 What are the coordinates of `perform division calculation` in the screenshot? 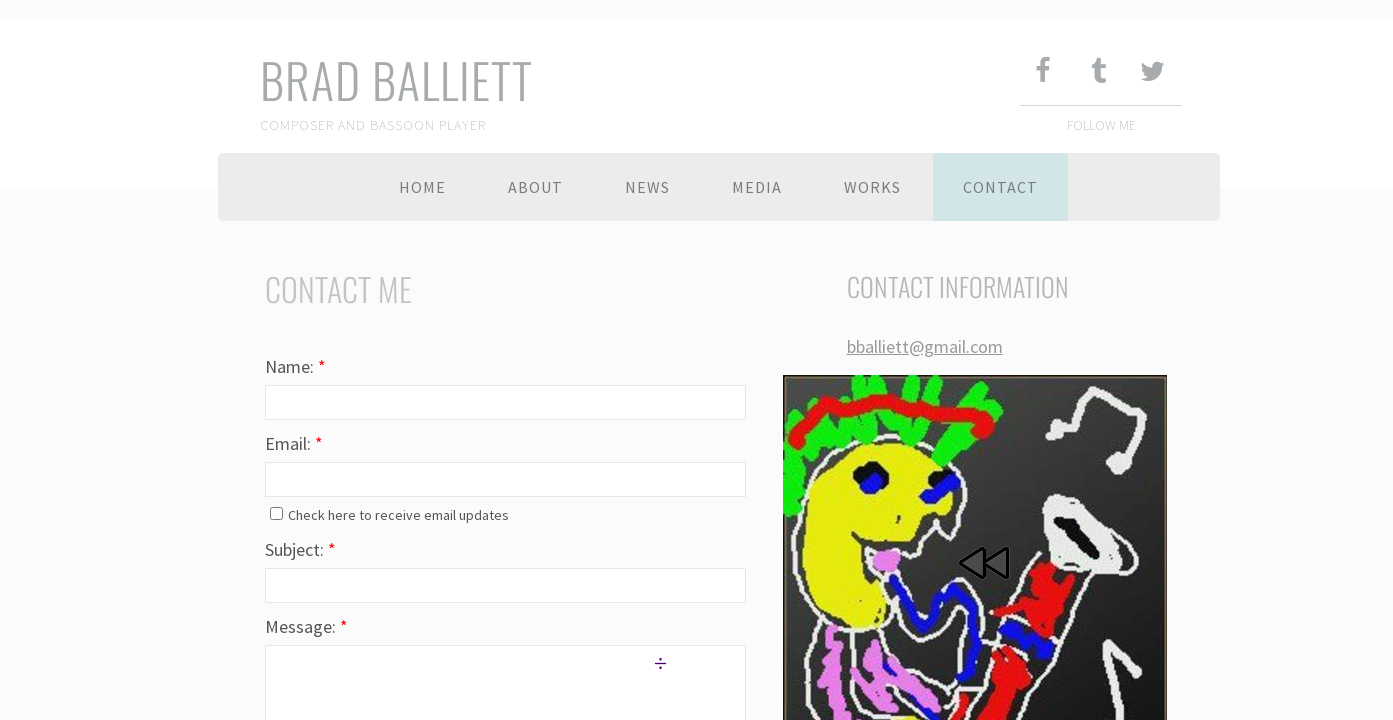 It's located at (660, 663).